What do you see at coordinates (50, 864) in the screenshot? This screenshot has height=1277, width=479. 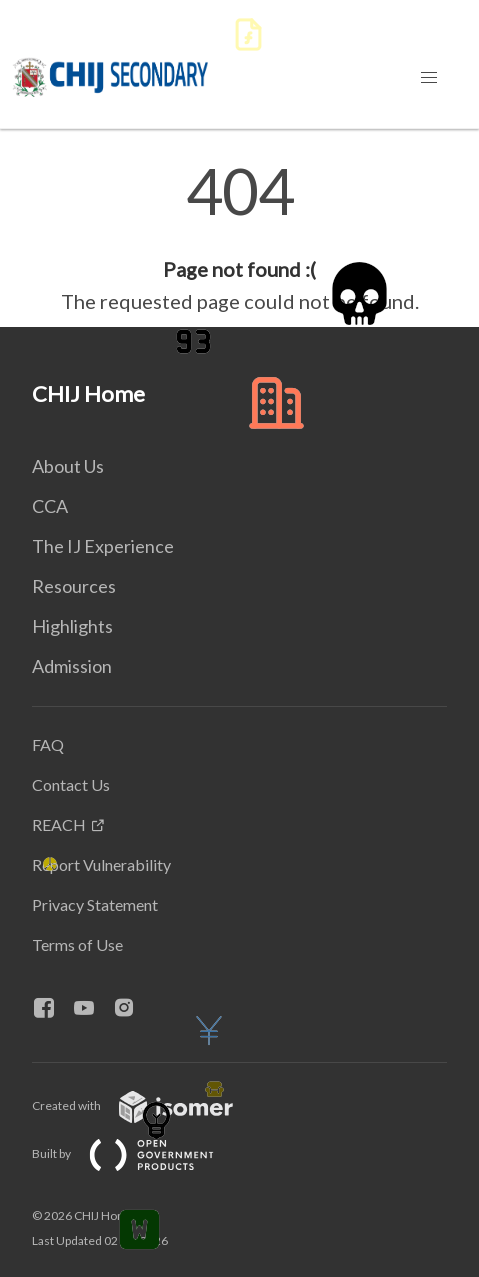 I see `view pie chart analytics` at bounding box center [50, 864].